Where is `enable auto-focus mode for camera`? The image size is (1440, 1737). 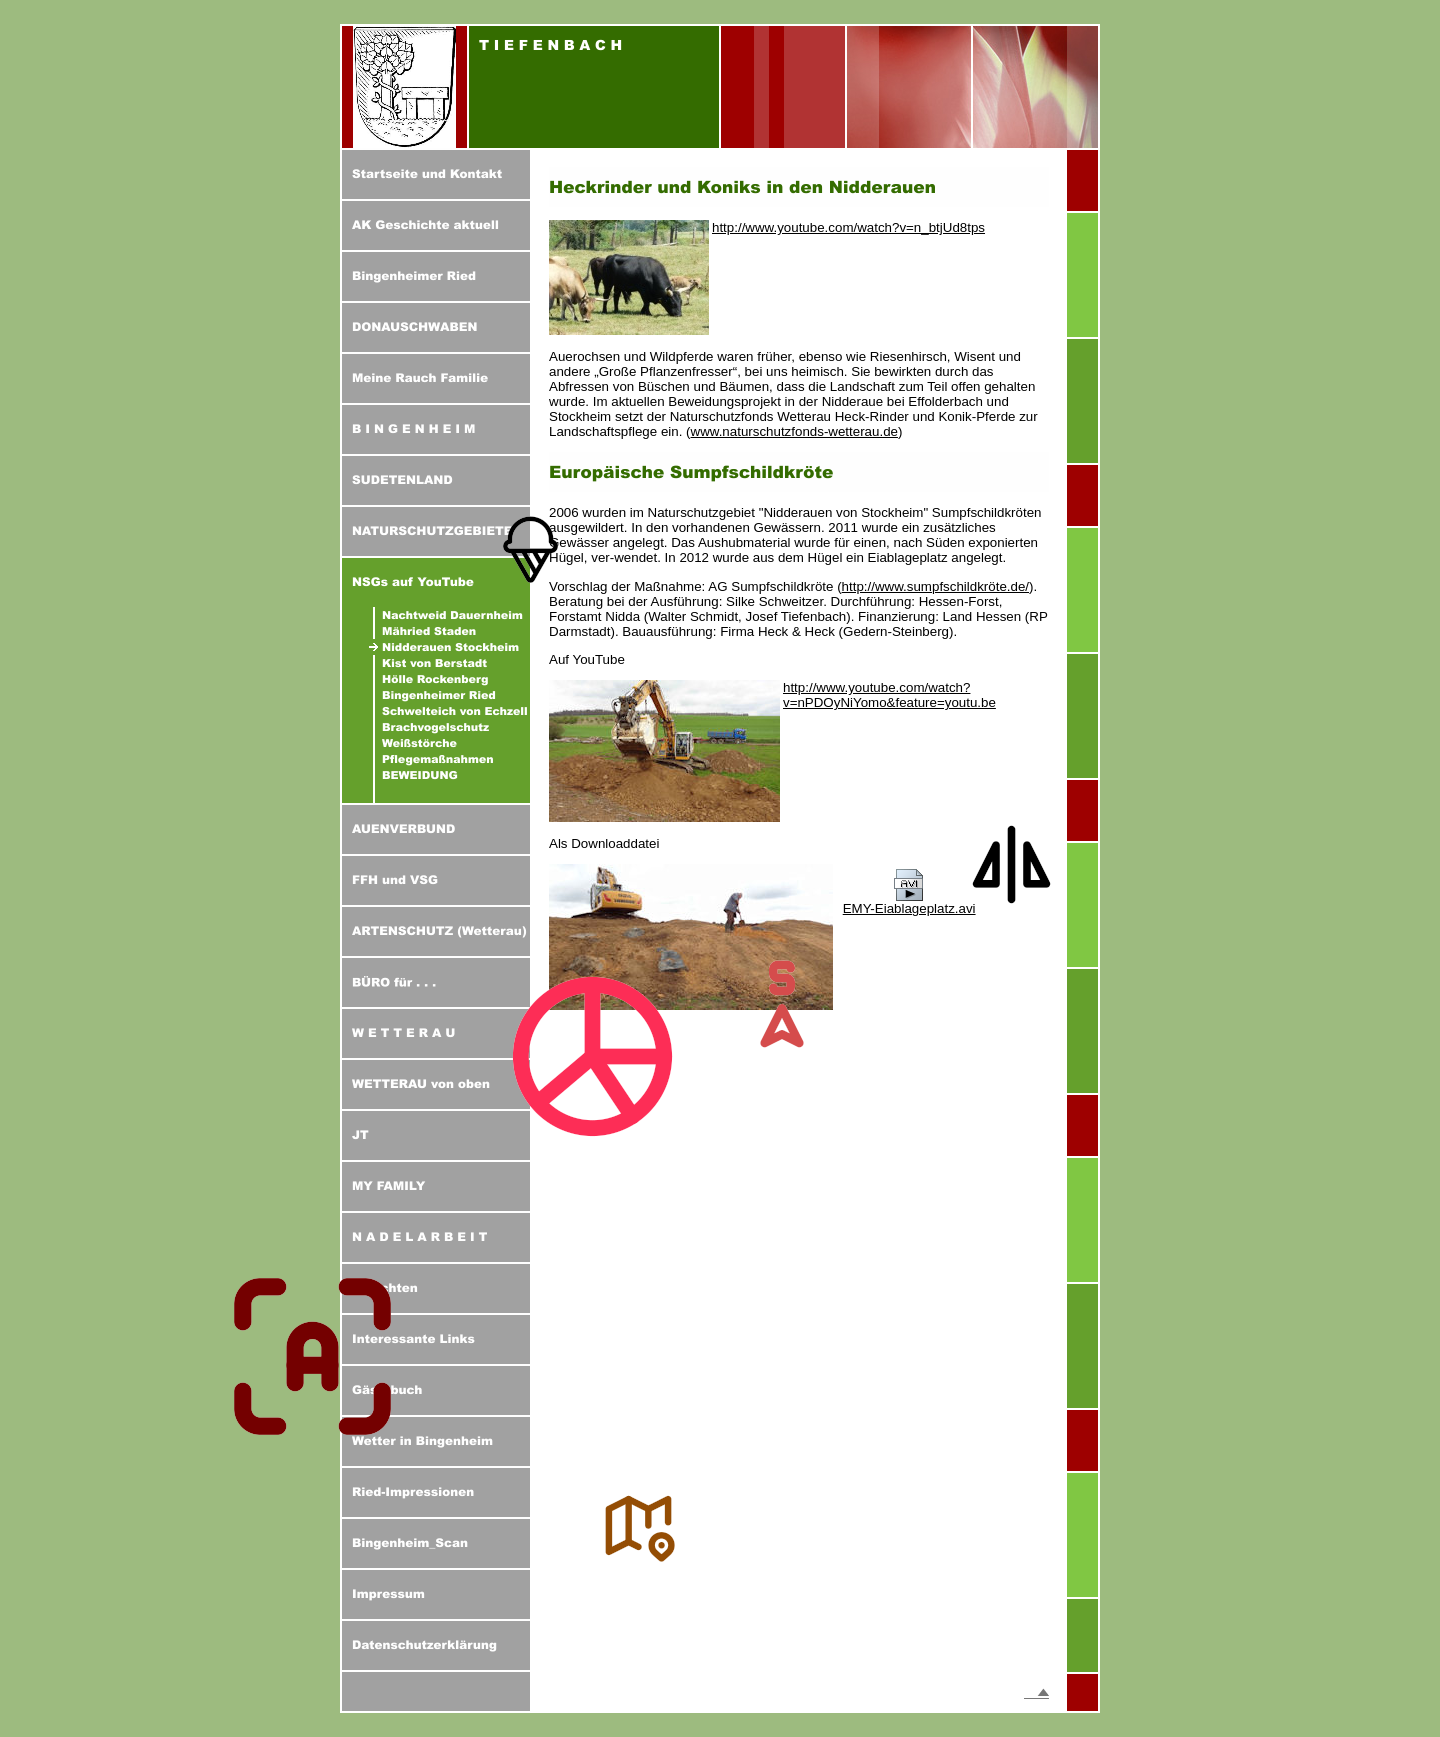
enable auto-focus mode for camera is located at coordinates (312, 1356).